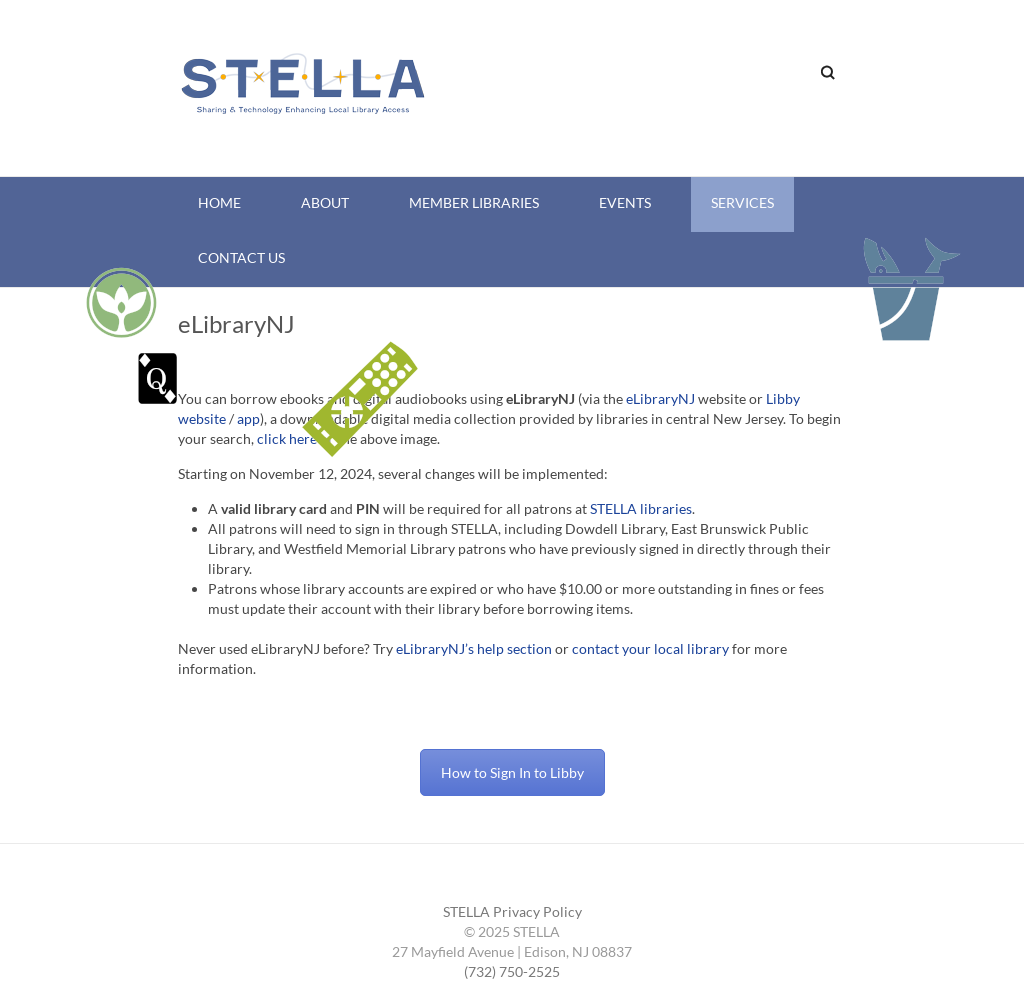 The height and width of the screenshot is (1002, 1024). I want to click on view your fishing inventory or catch, so click(906, 289).